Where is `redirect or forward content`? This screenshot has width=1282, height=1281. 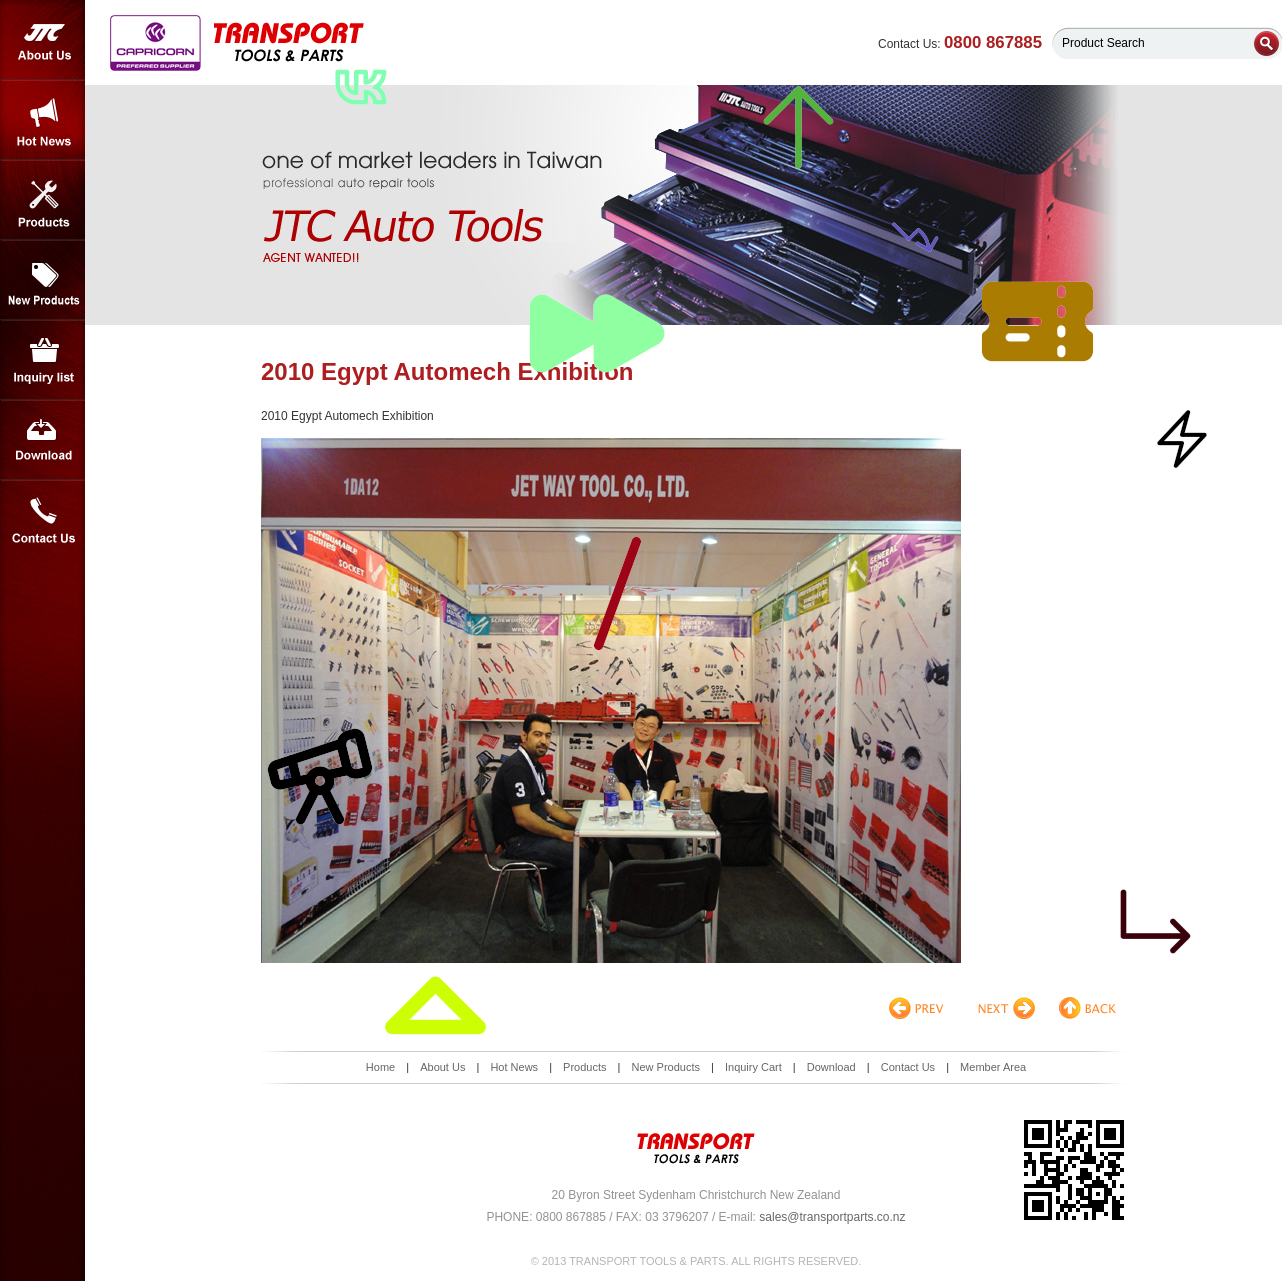 redirect or forward content is located at coordinates (1155, 921).